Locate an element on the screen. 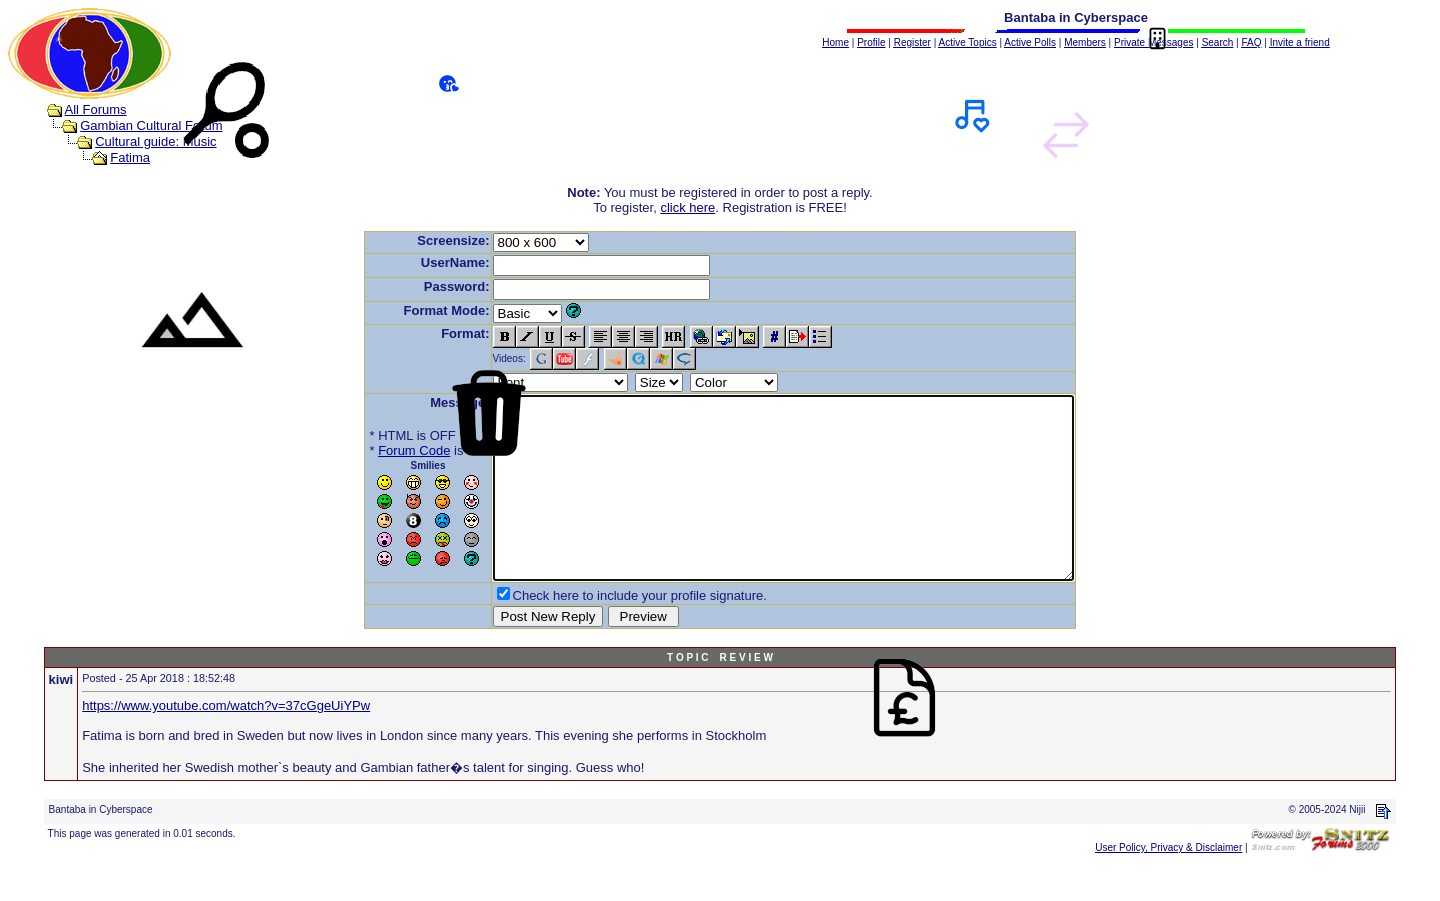 The image size is (1440, 901). access tennis or racket sports features is located at coordinates (226, 110).